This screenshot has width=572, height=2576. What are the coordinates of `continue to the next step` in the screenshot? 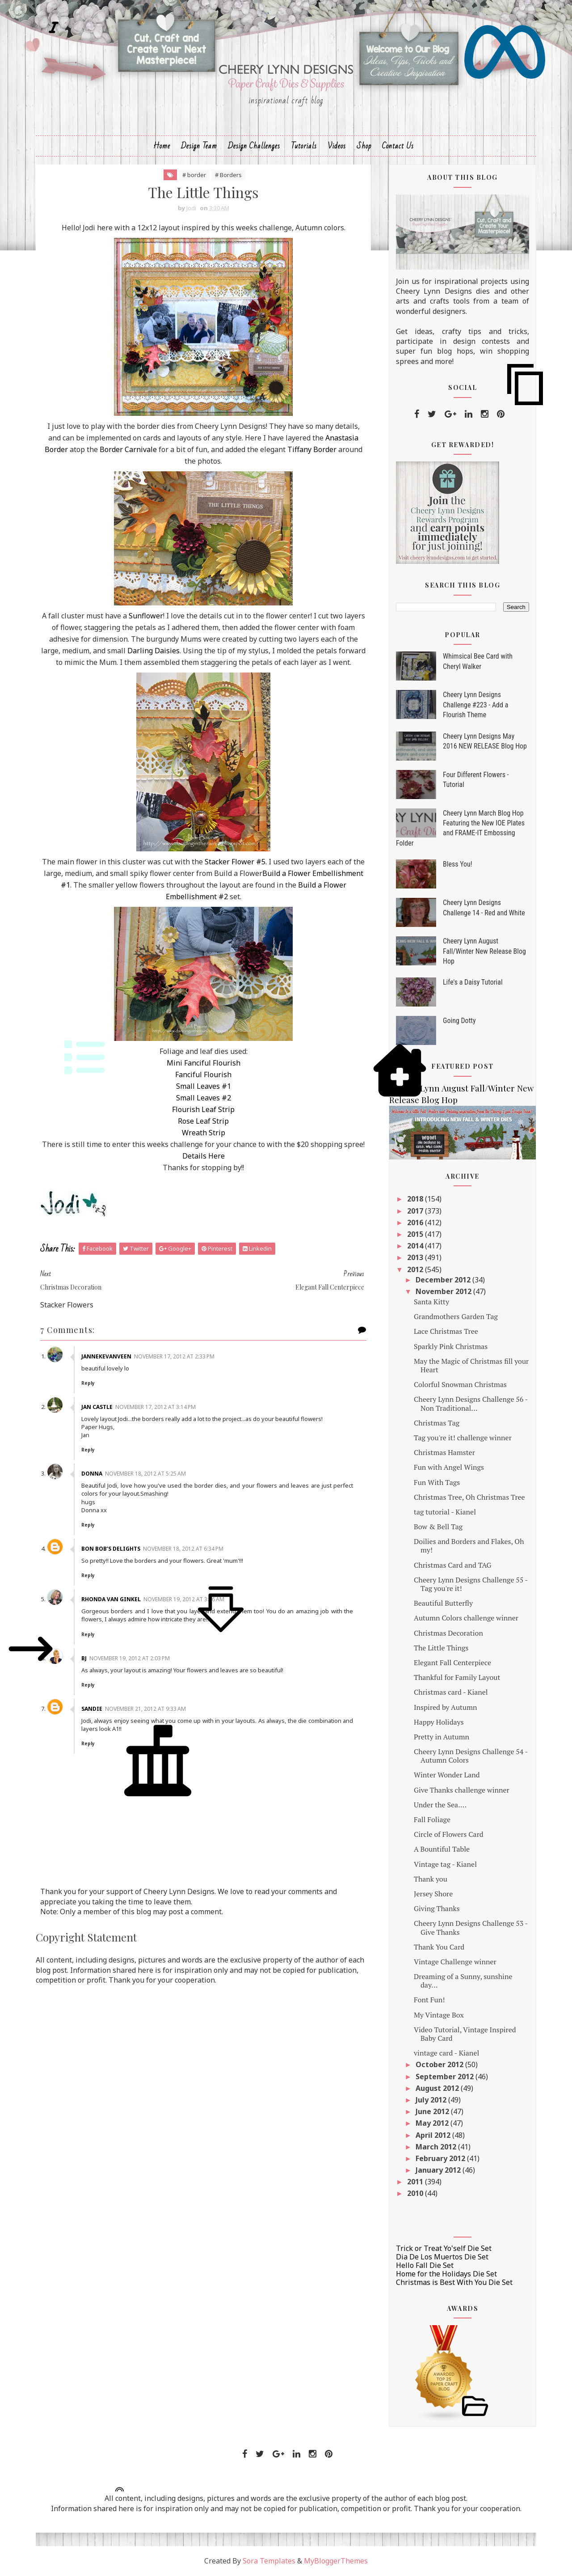 It's located at (30, 1649).